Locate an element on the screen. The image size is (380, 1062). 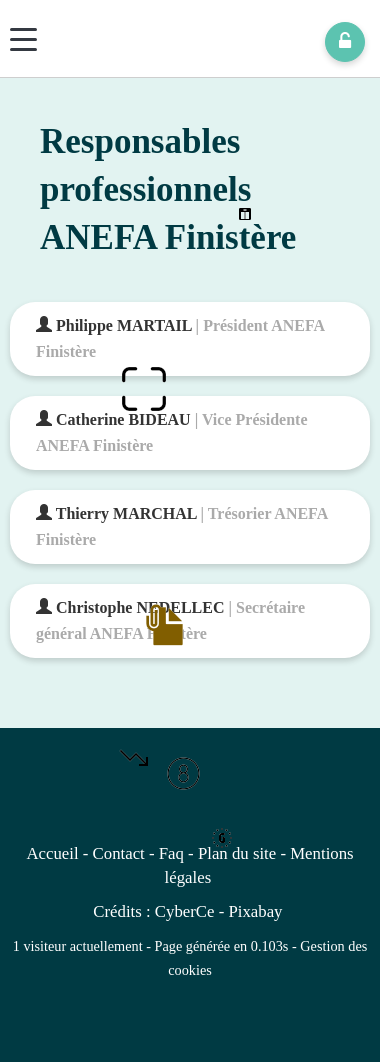
google account or service indicator is located at coordinates (222, 838).